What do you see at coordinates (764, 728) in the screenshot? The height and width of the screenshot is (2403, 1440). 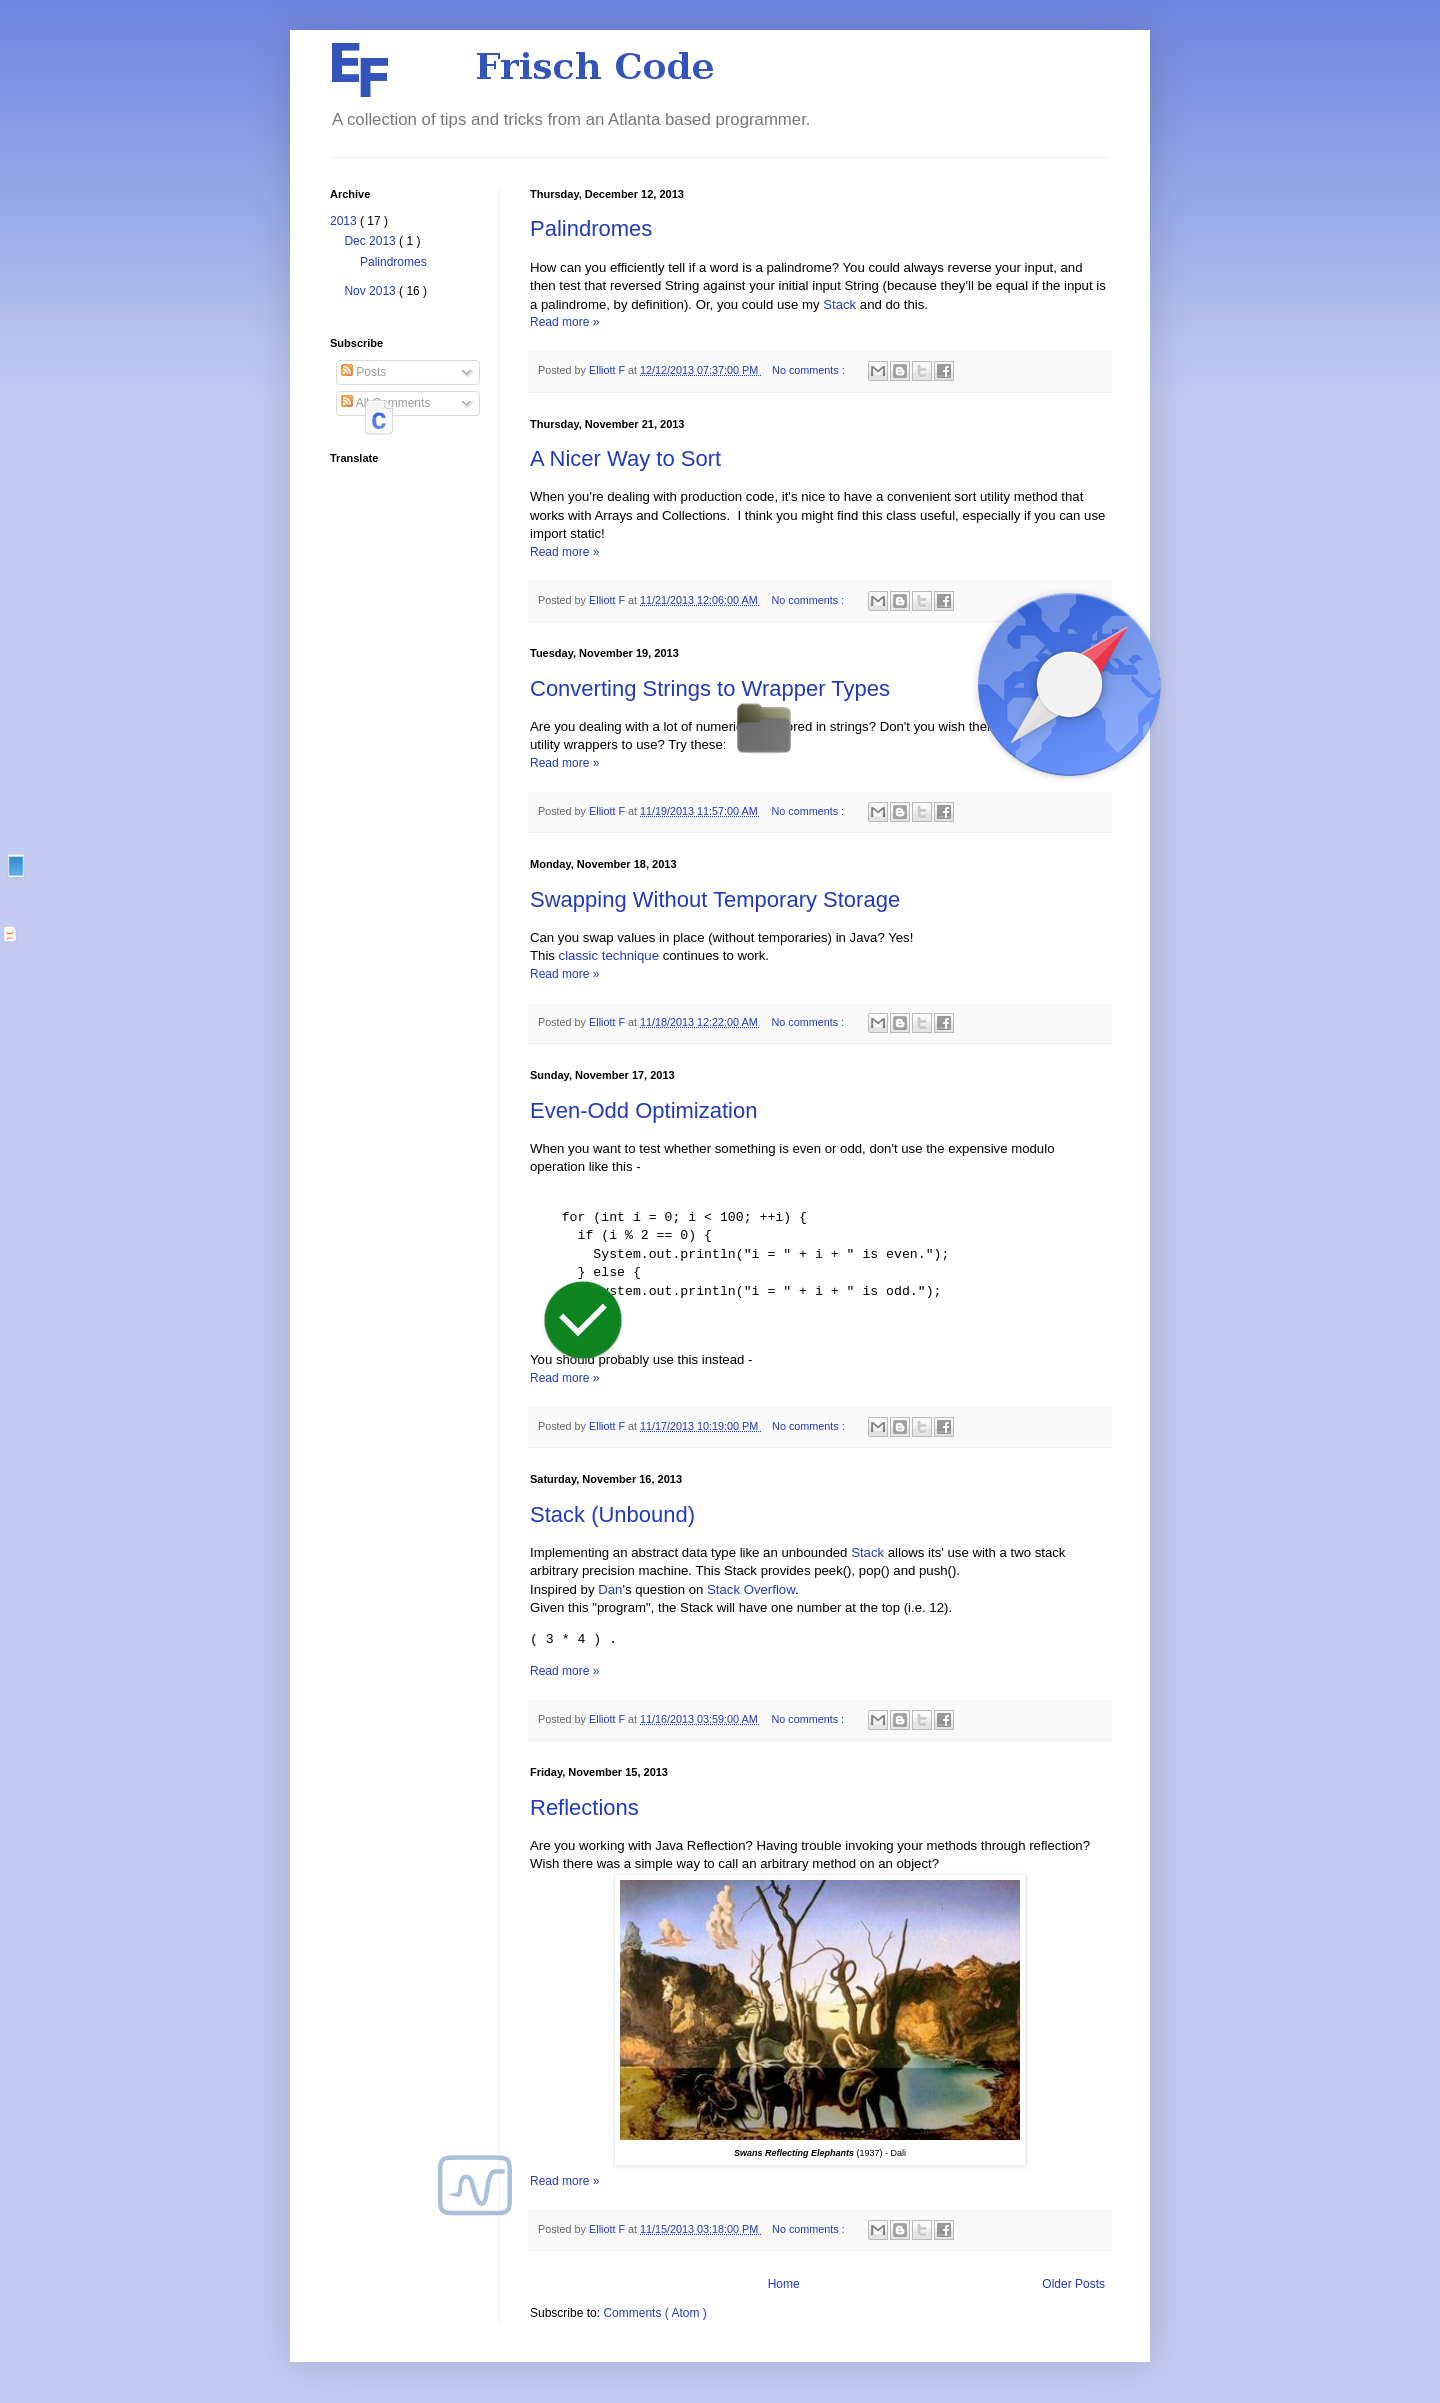 I see `indicates an open folder` at bounding box center [764, 728].